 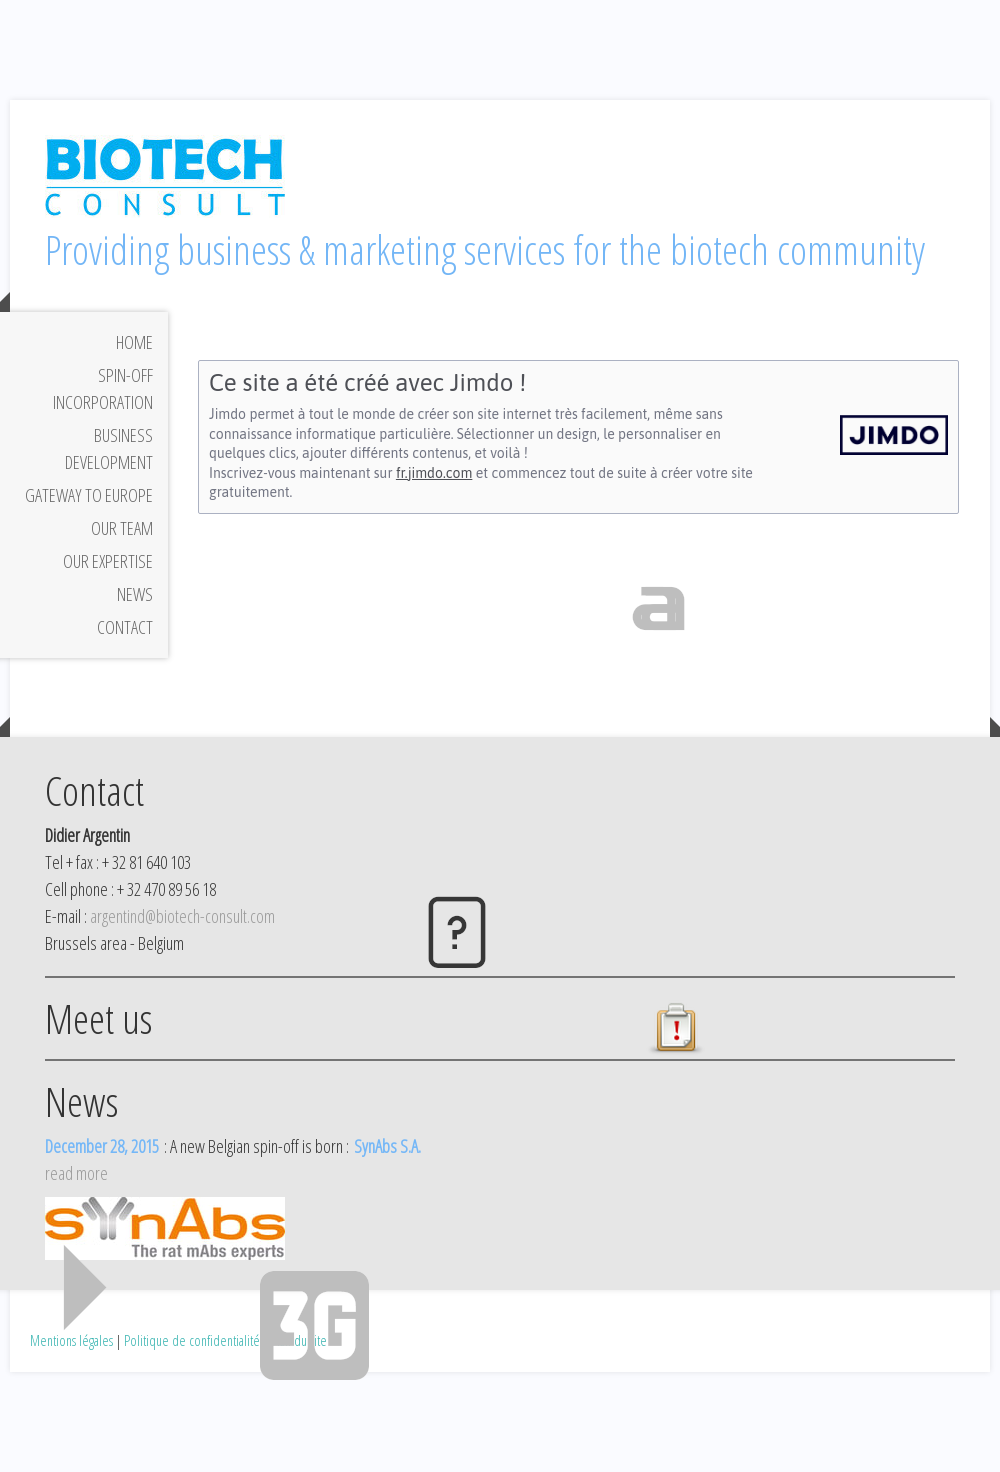 I want to click on access help documentation, so click(x=457, y=930).